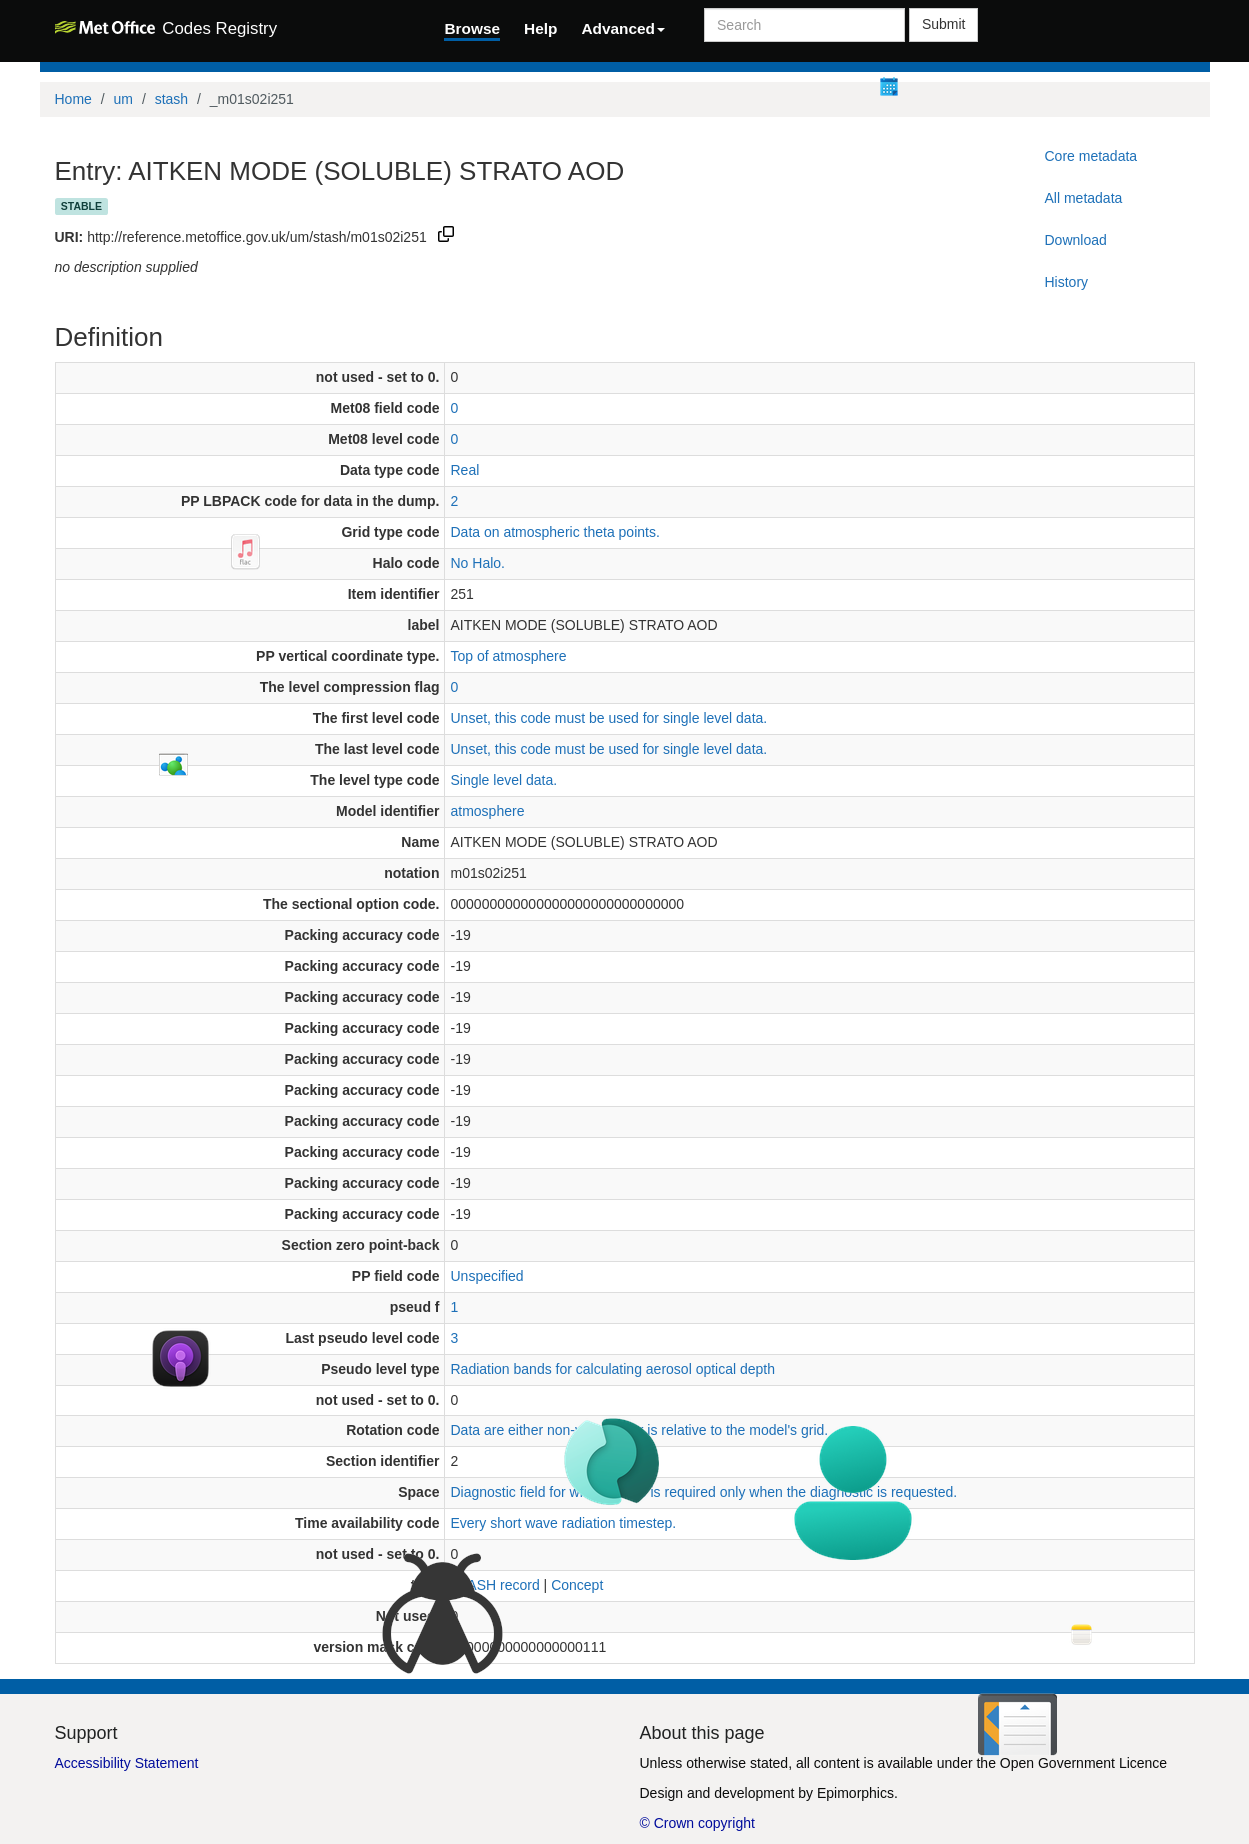 This screenshot has width=1249, height=1844. Describe the element at coordinates (245, 551) in the screenshot. I see `a flac audio file` at that location.